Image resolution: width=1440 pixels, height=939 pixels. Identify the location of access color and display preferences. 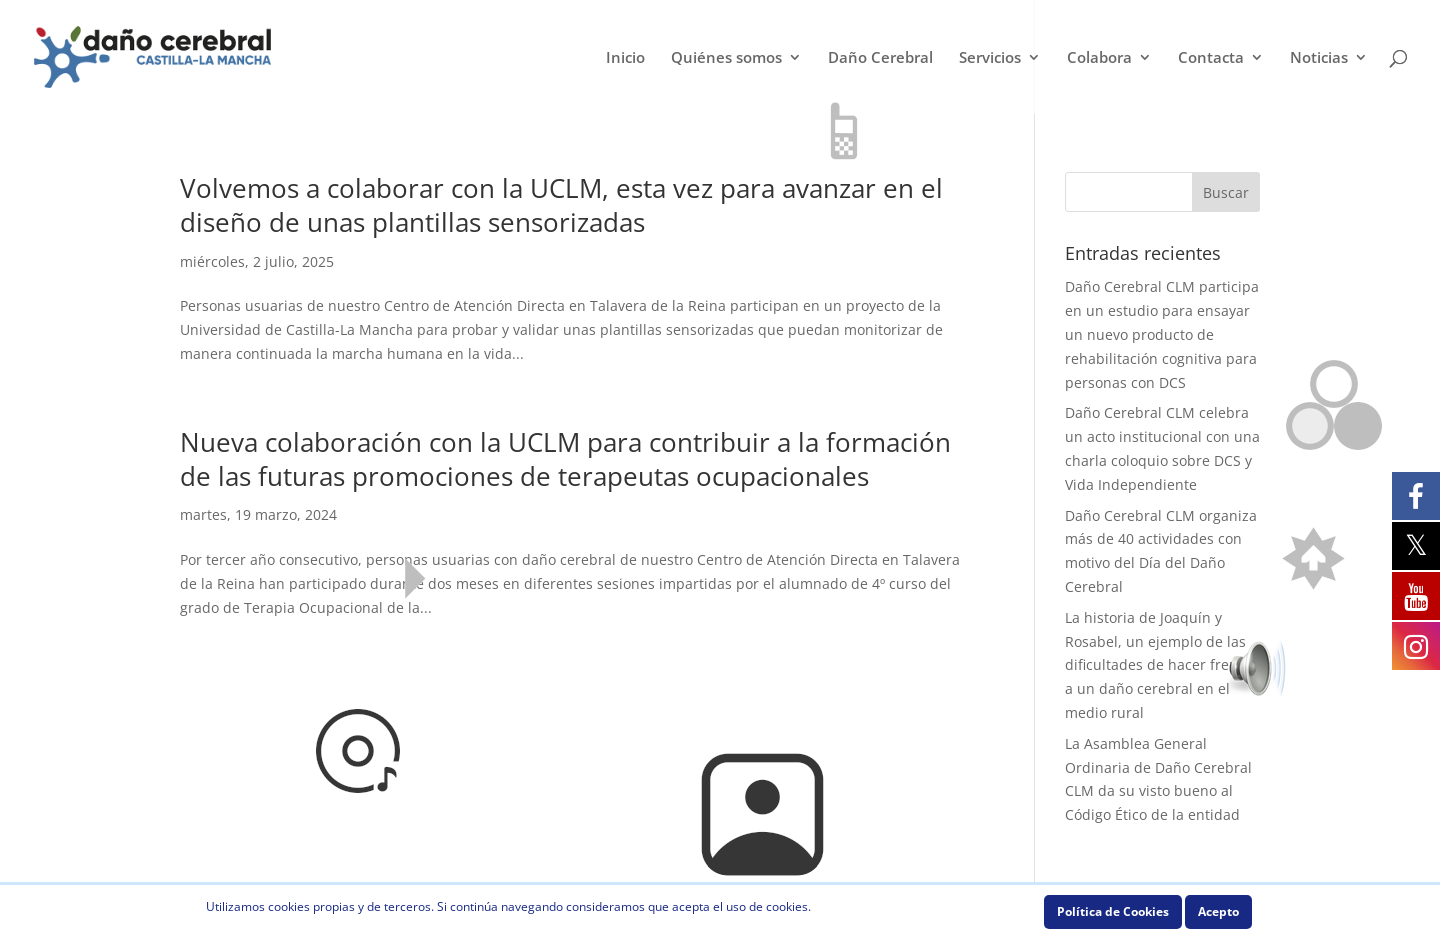
(1334, 402).